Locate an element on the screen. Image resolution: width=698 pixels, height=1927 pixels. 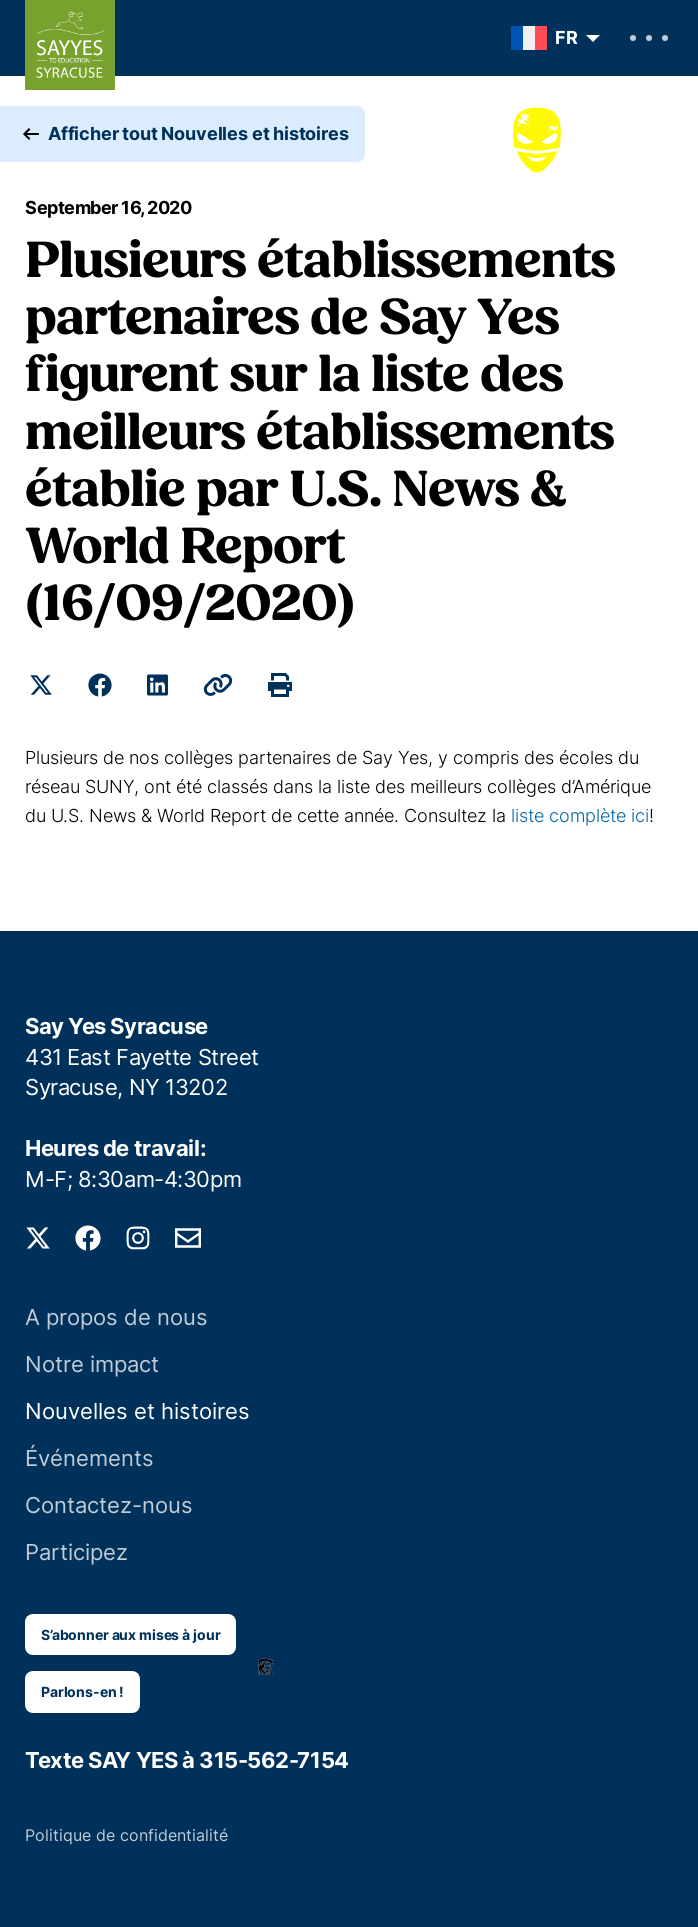
select a villain or antagonist character is located at coordinates (537, 140).